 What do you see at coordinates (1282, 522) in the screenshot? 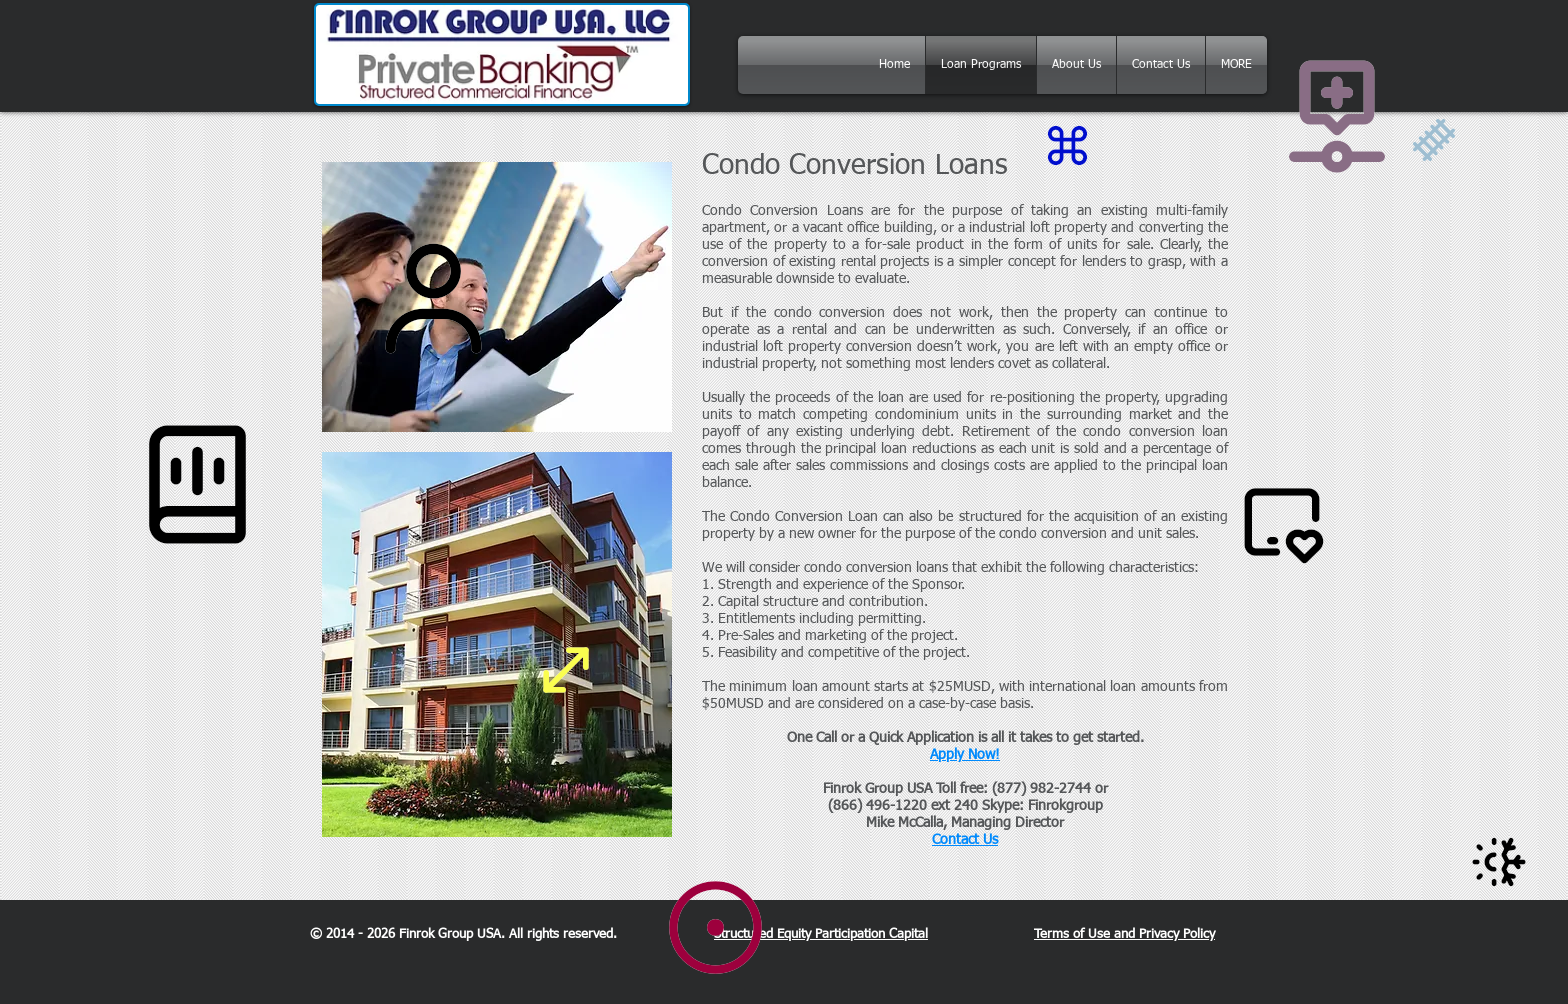
I see `add tablet to favorites` at bounding box center [1282, 522].